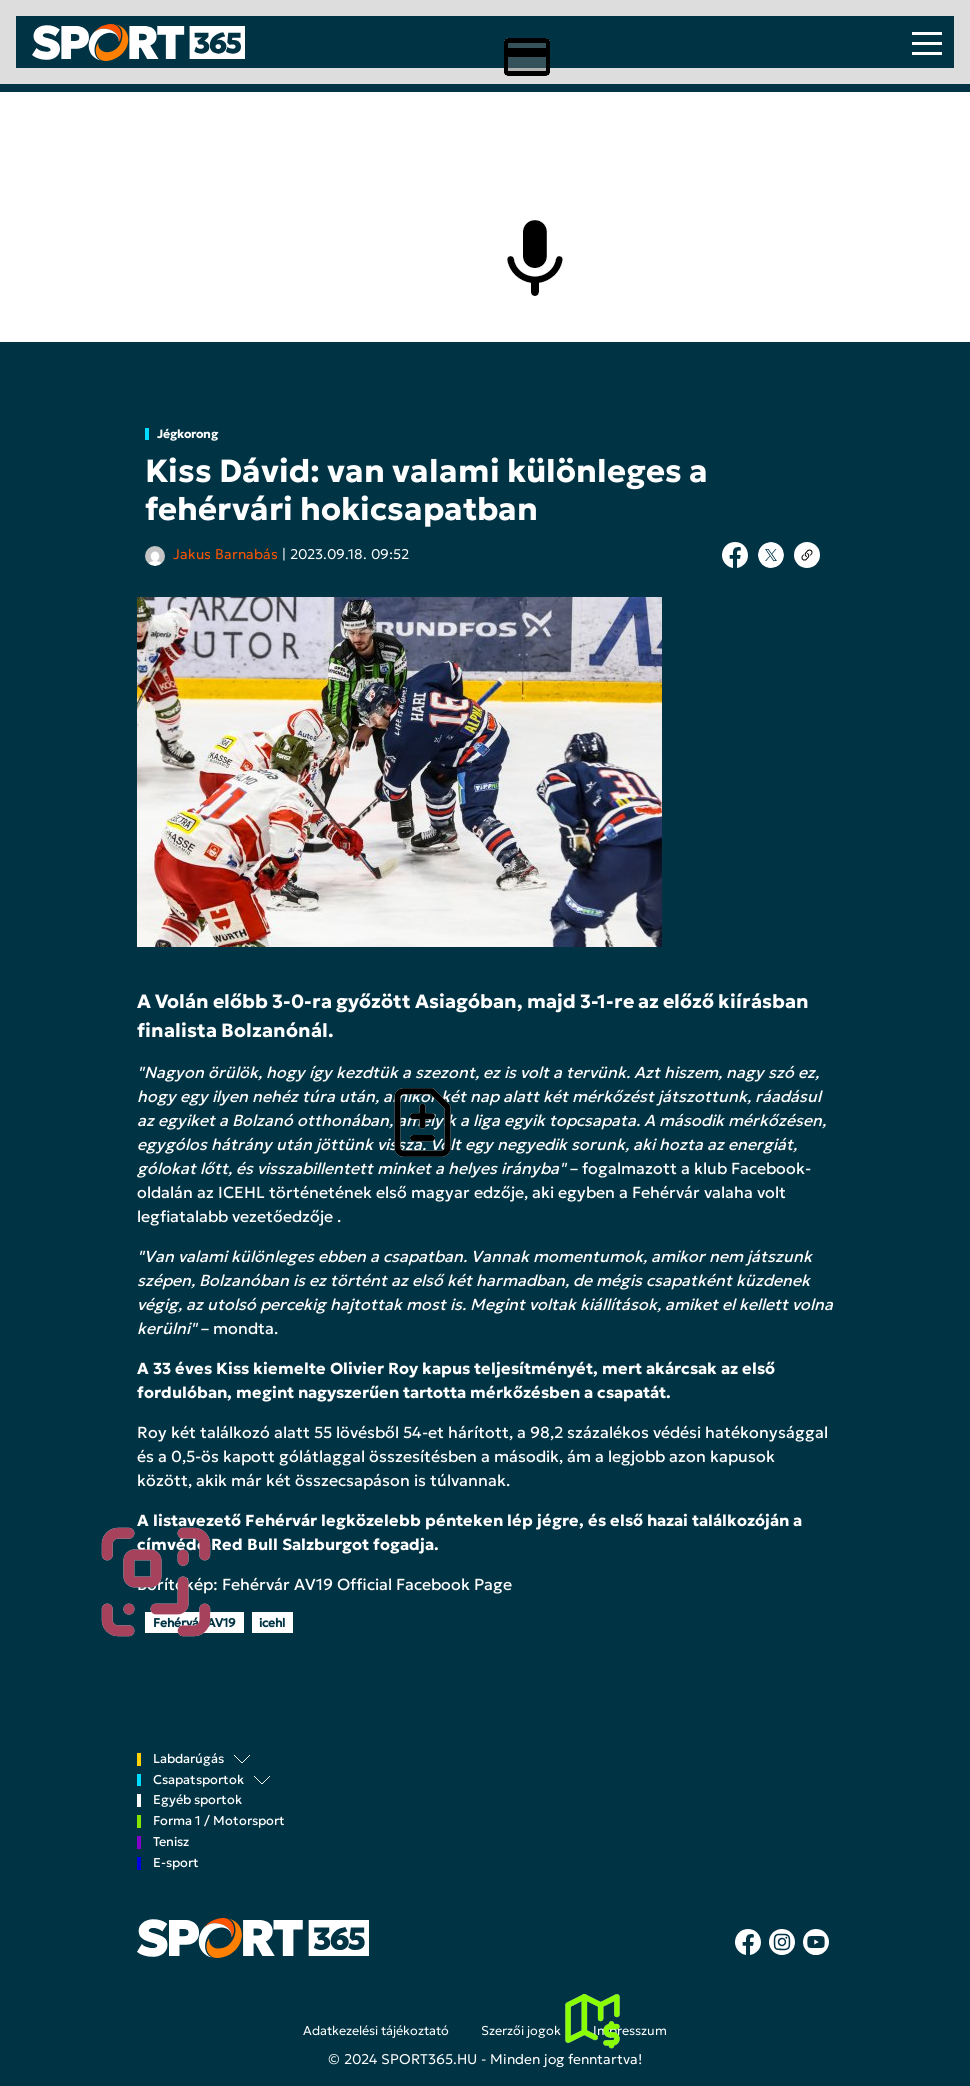 This screenshot has width=970, height=2086. I want to click on view location-based pricing or costs, so click(592, 2018).